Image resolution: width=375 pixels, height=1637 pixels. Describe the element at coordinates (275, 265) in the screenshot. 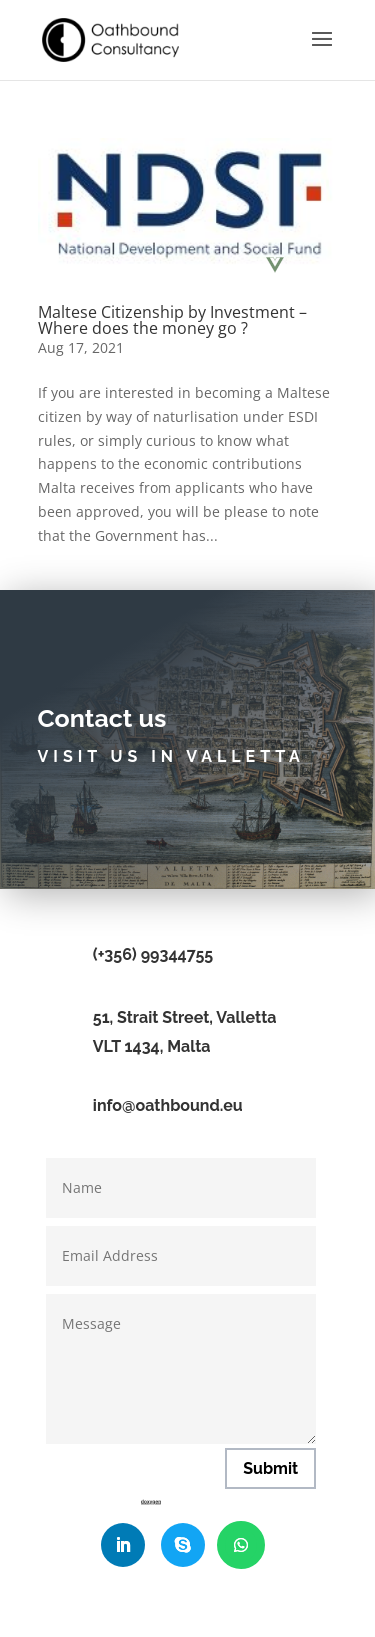

I see `Vue.js framework logo` at that location.